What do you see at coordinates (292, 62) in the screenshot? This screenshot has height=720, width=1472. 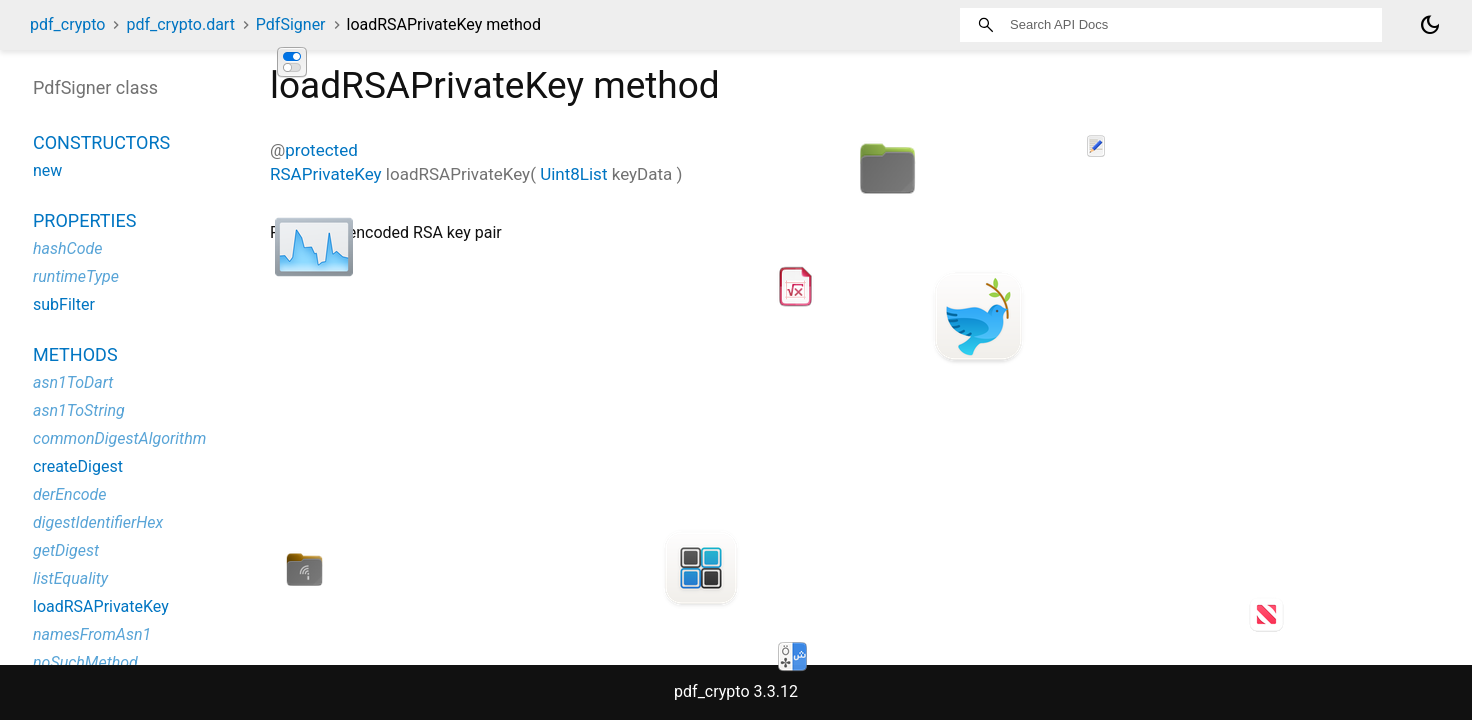 I see `open system settings or preferences` at bounding box center [292, 62].